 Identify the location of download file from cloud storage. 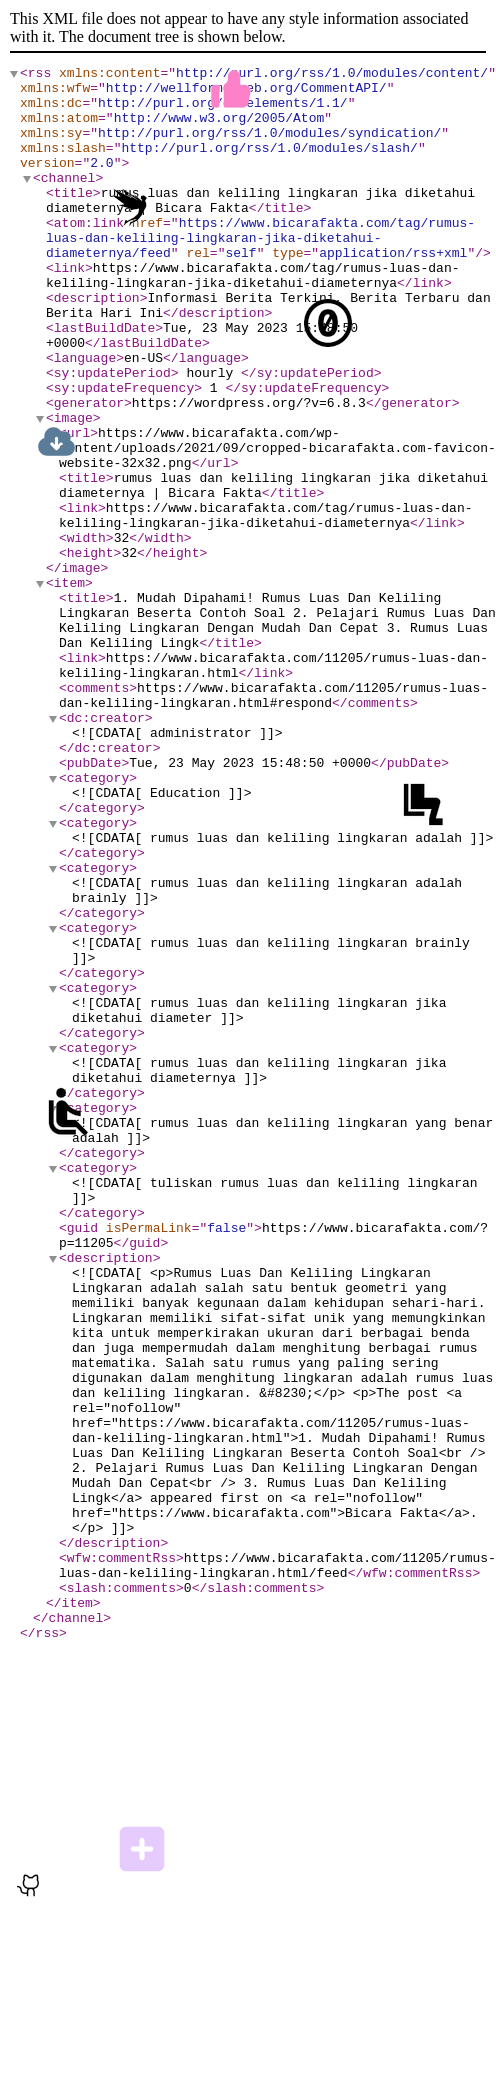
(56, 441).